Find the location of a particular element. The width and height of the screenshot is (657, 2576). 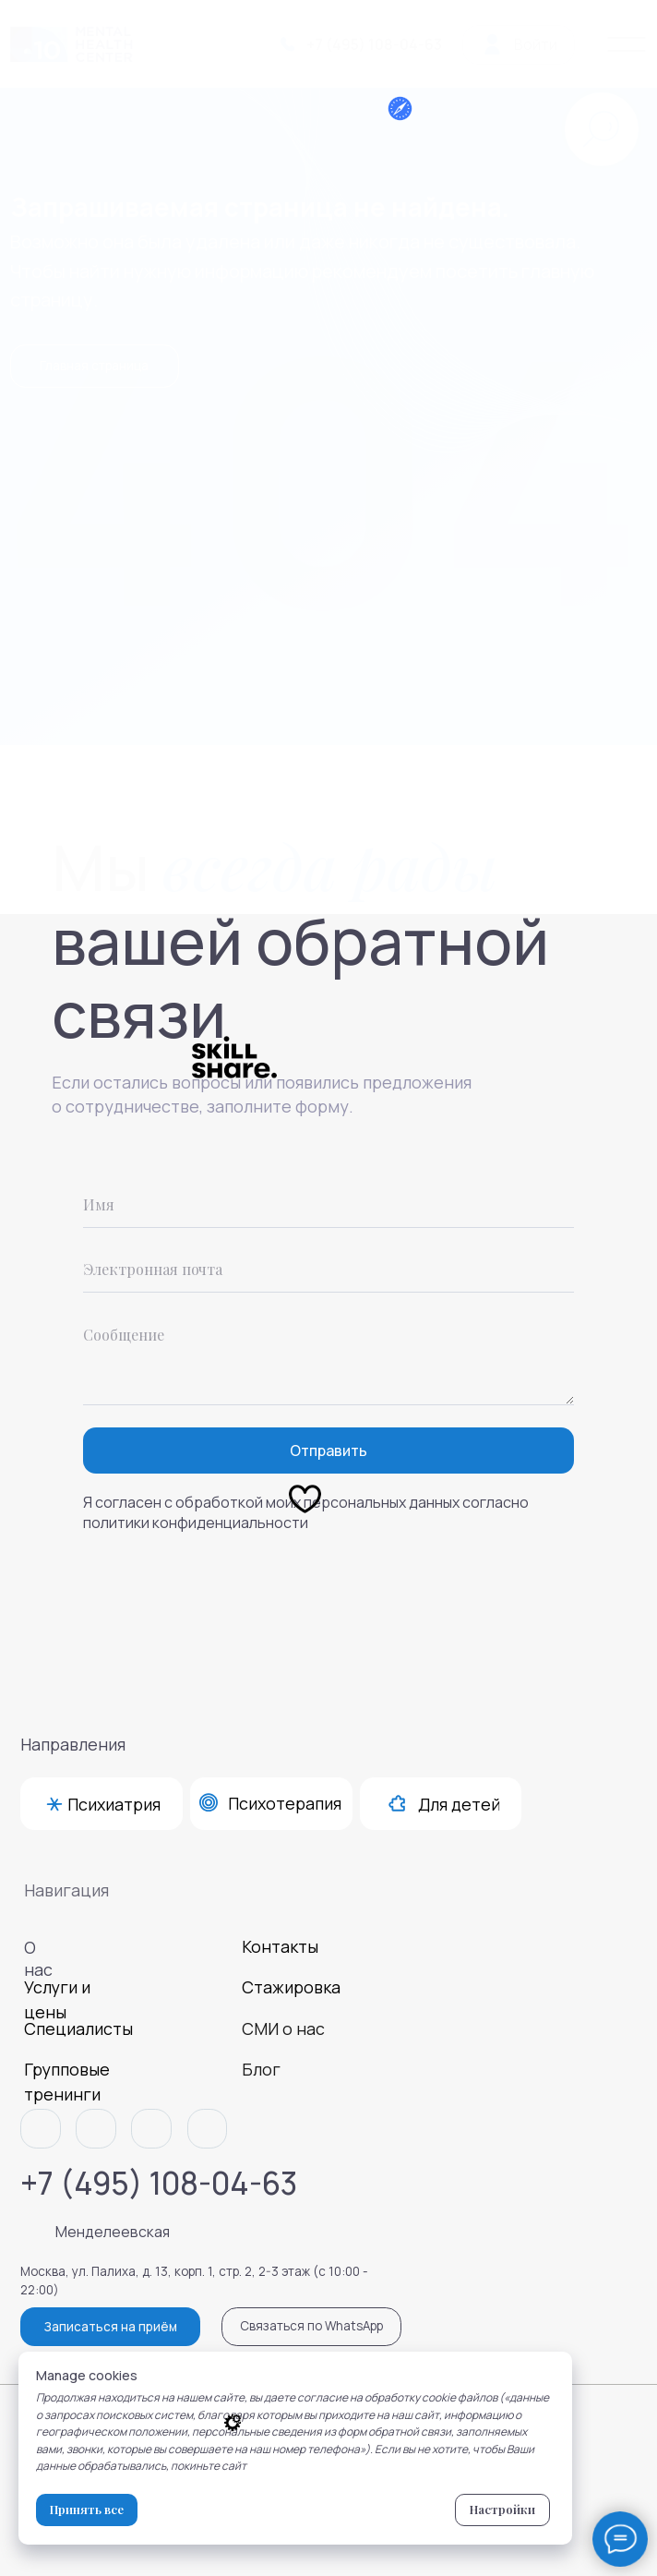

open Safari web browser is located at coordinates (400, 108).